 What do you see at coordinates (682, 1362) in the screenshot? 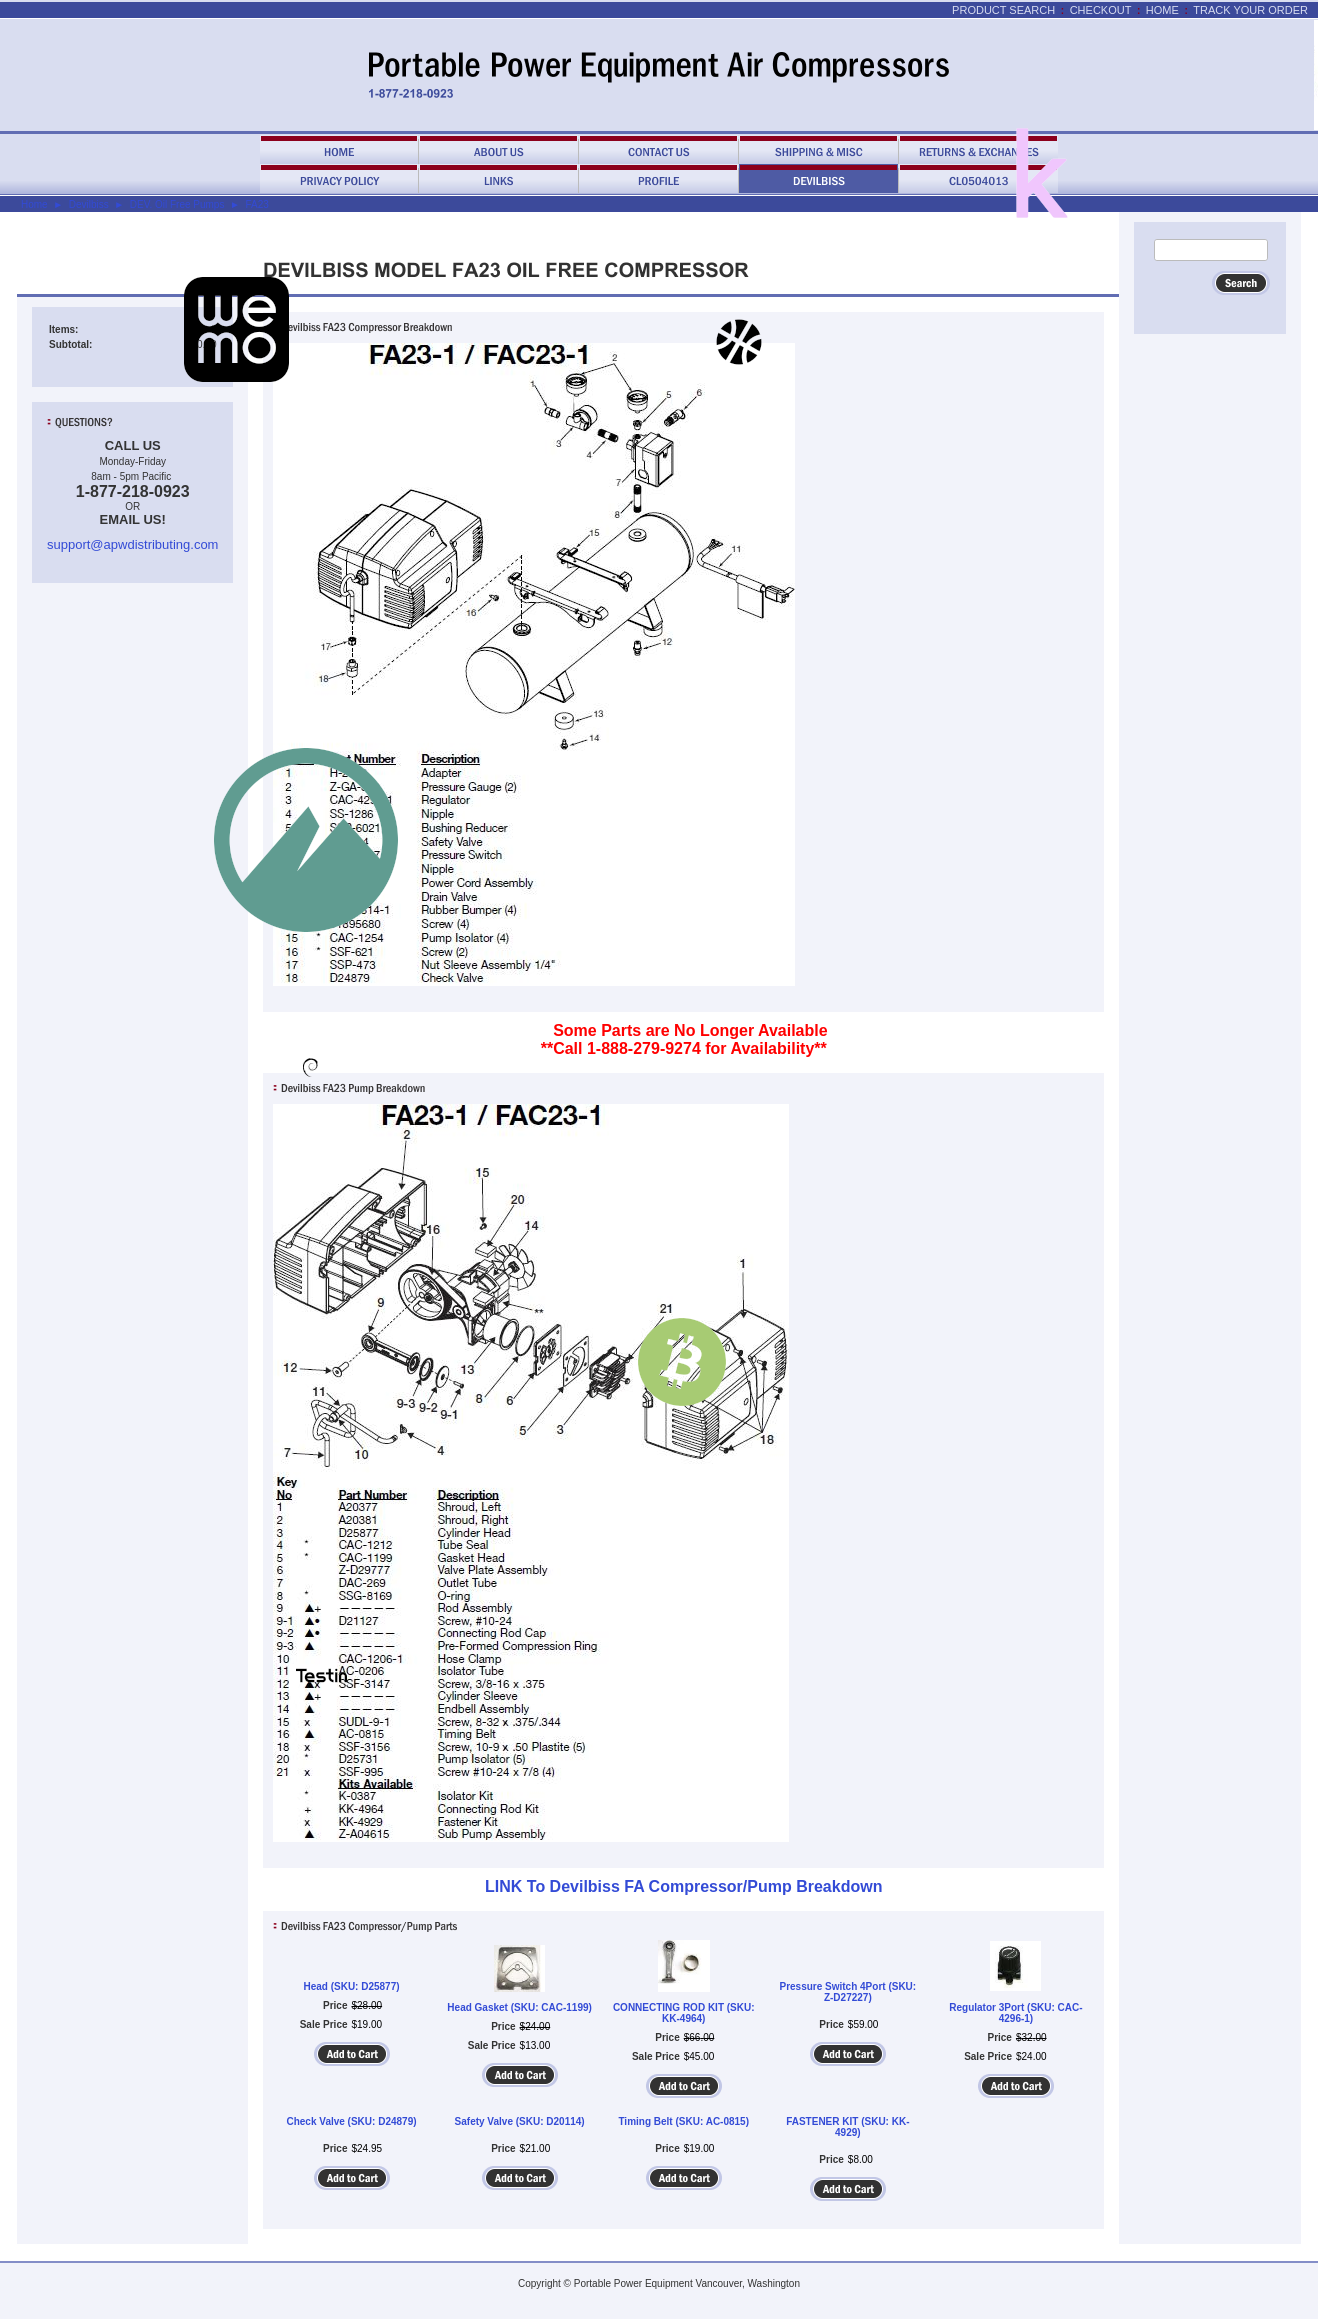
I see `bitcoin cryptocurrency logo` at bounding box center [682, 1362].